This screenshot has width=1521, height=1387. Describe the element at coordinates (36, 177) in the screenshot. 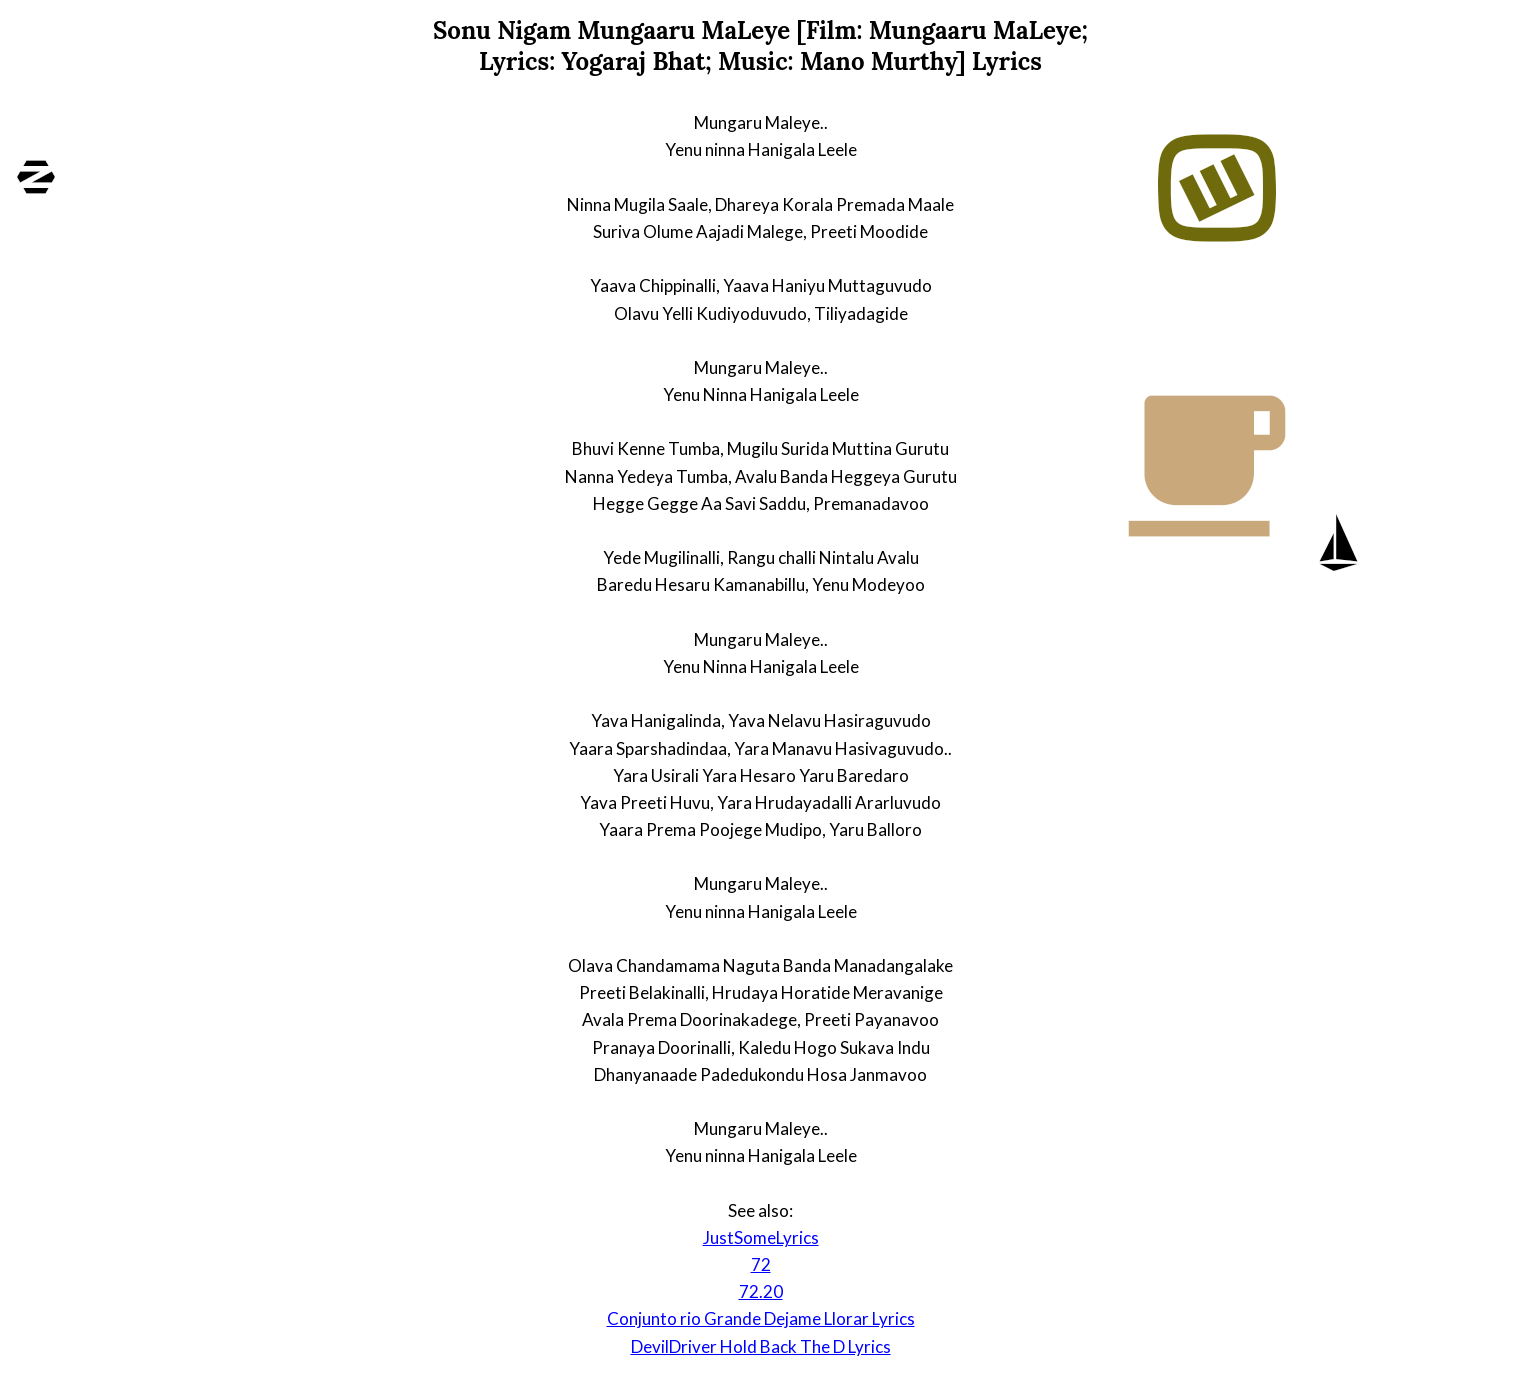

I see `zorin os logo` at that location.